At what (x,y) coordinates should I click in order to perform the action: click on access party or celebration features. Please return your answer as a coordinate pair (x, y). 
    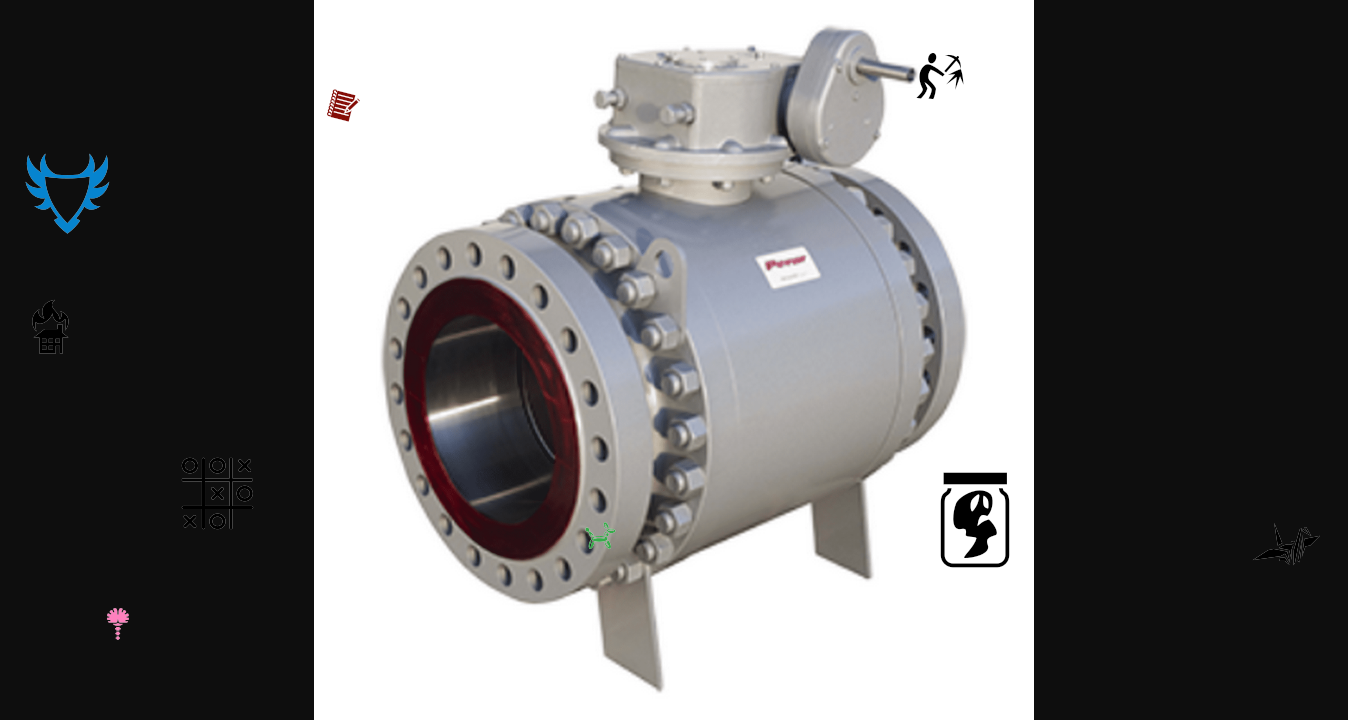
    Looking at the image, I should click on (600, 535).